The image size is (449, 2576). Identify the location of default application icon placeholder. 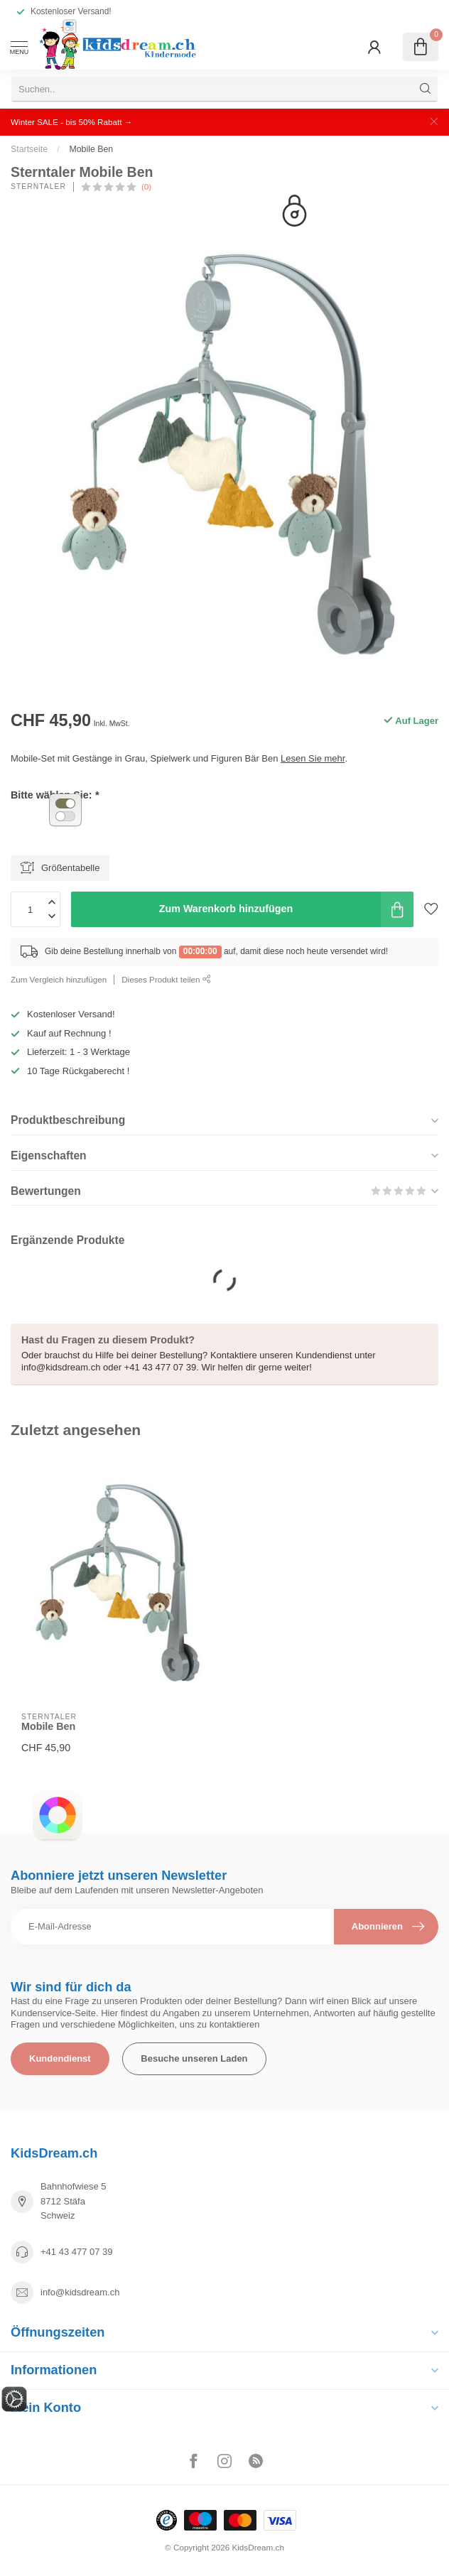
(14, 2399).